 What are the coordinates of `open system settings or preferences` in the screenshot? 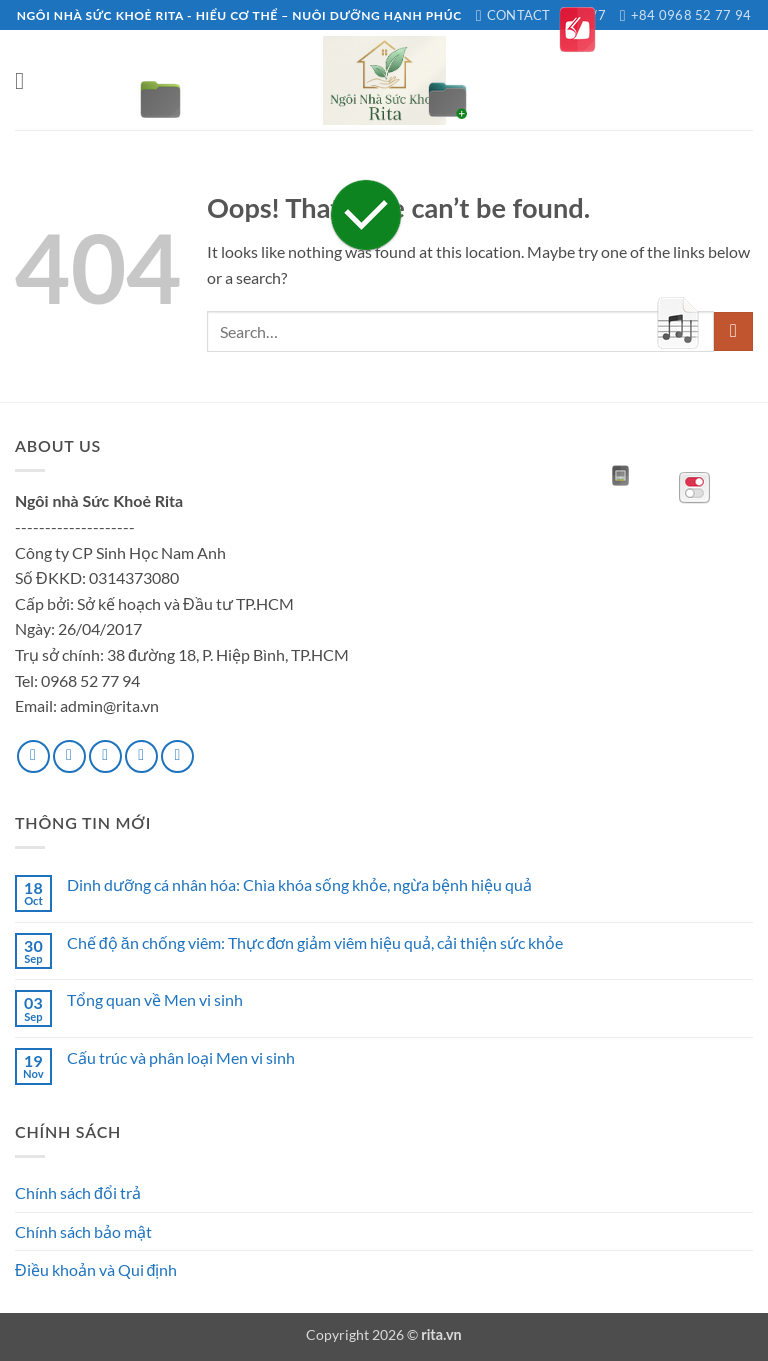 It's located at (694, 487).